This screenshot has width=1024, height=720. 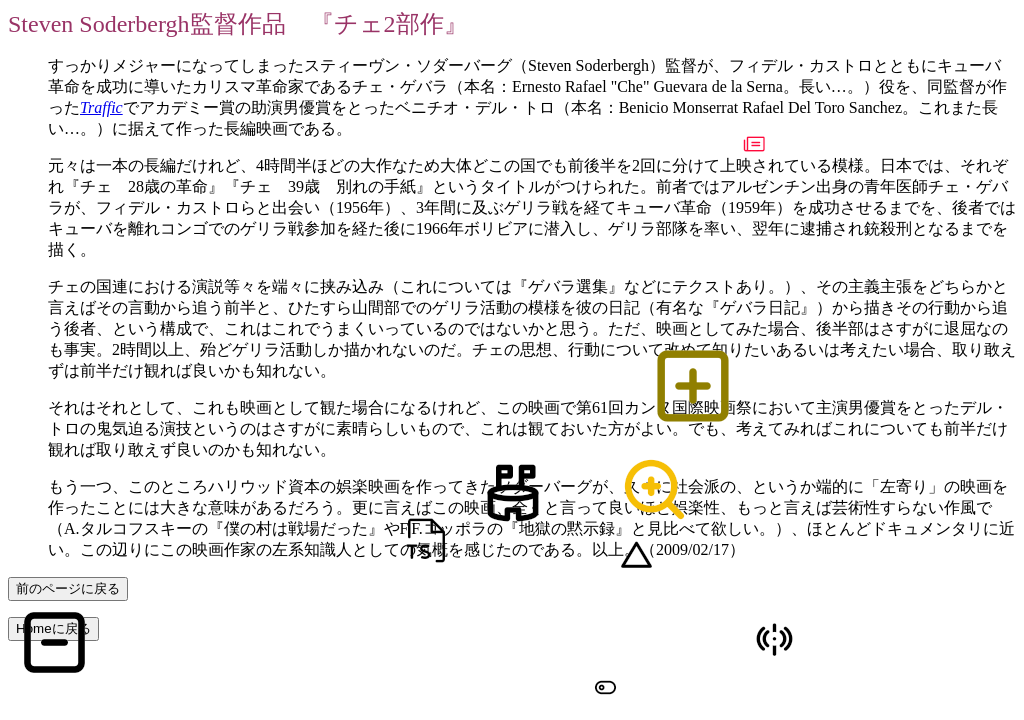 I want to click on vercel platform logo, so click(x=636, y=555).